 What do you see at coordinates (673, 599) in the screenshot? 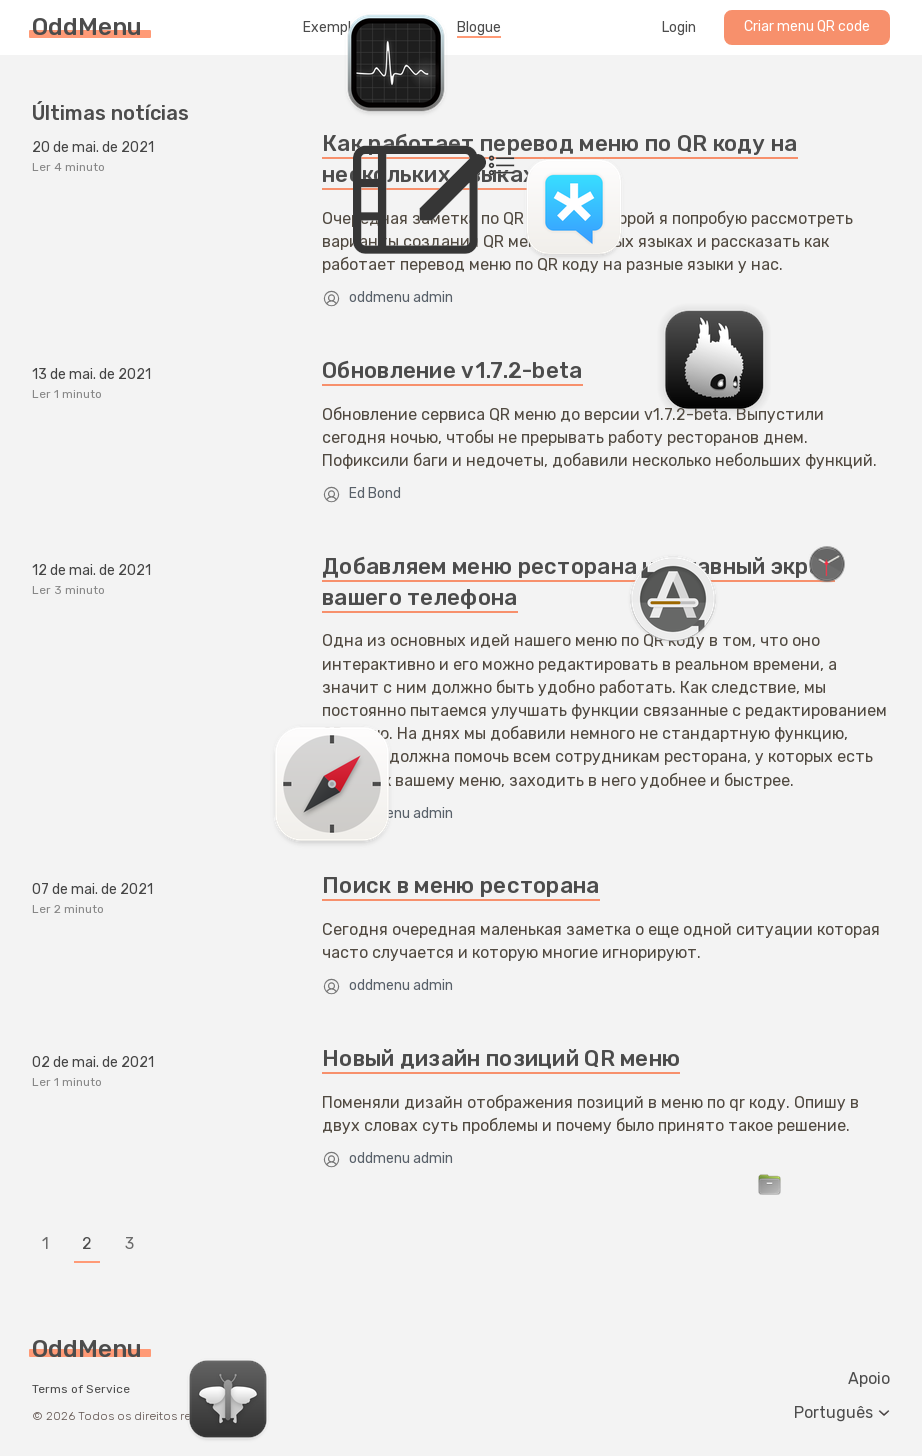
I see `open the software update manager` at bounding box center [673, 599].